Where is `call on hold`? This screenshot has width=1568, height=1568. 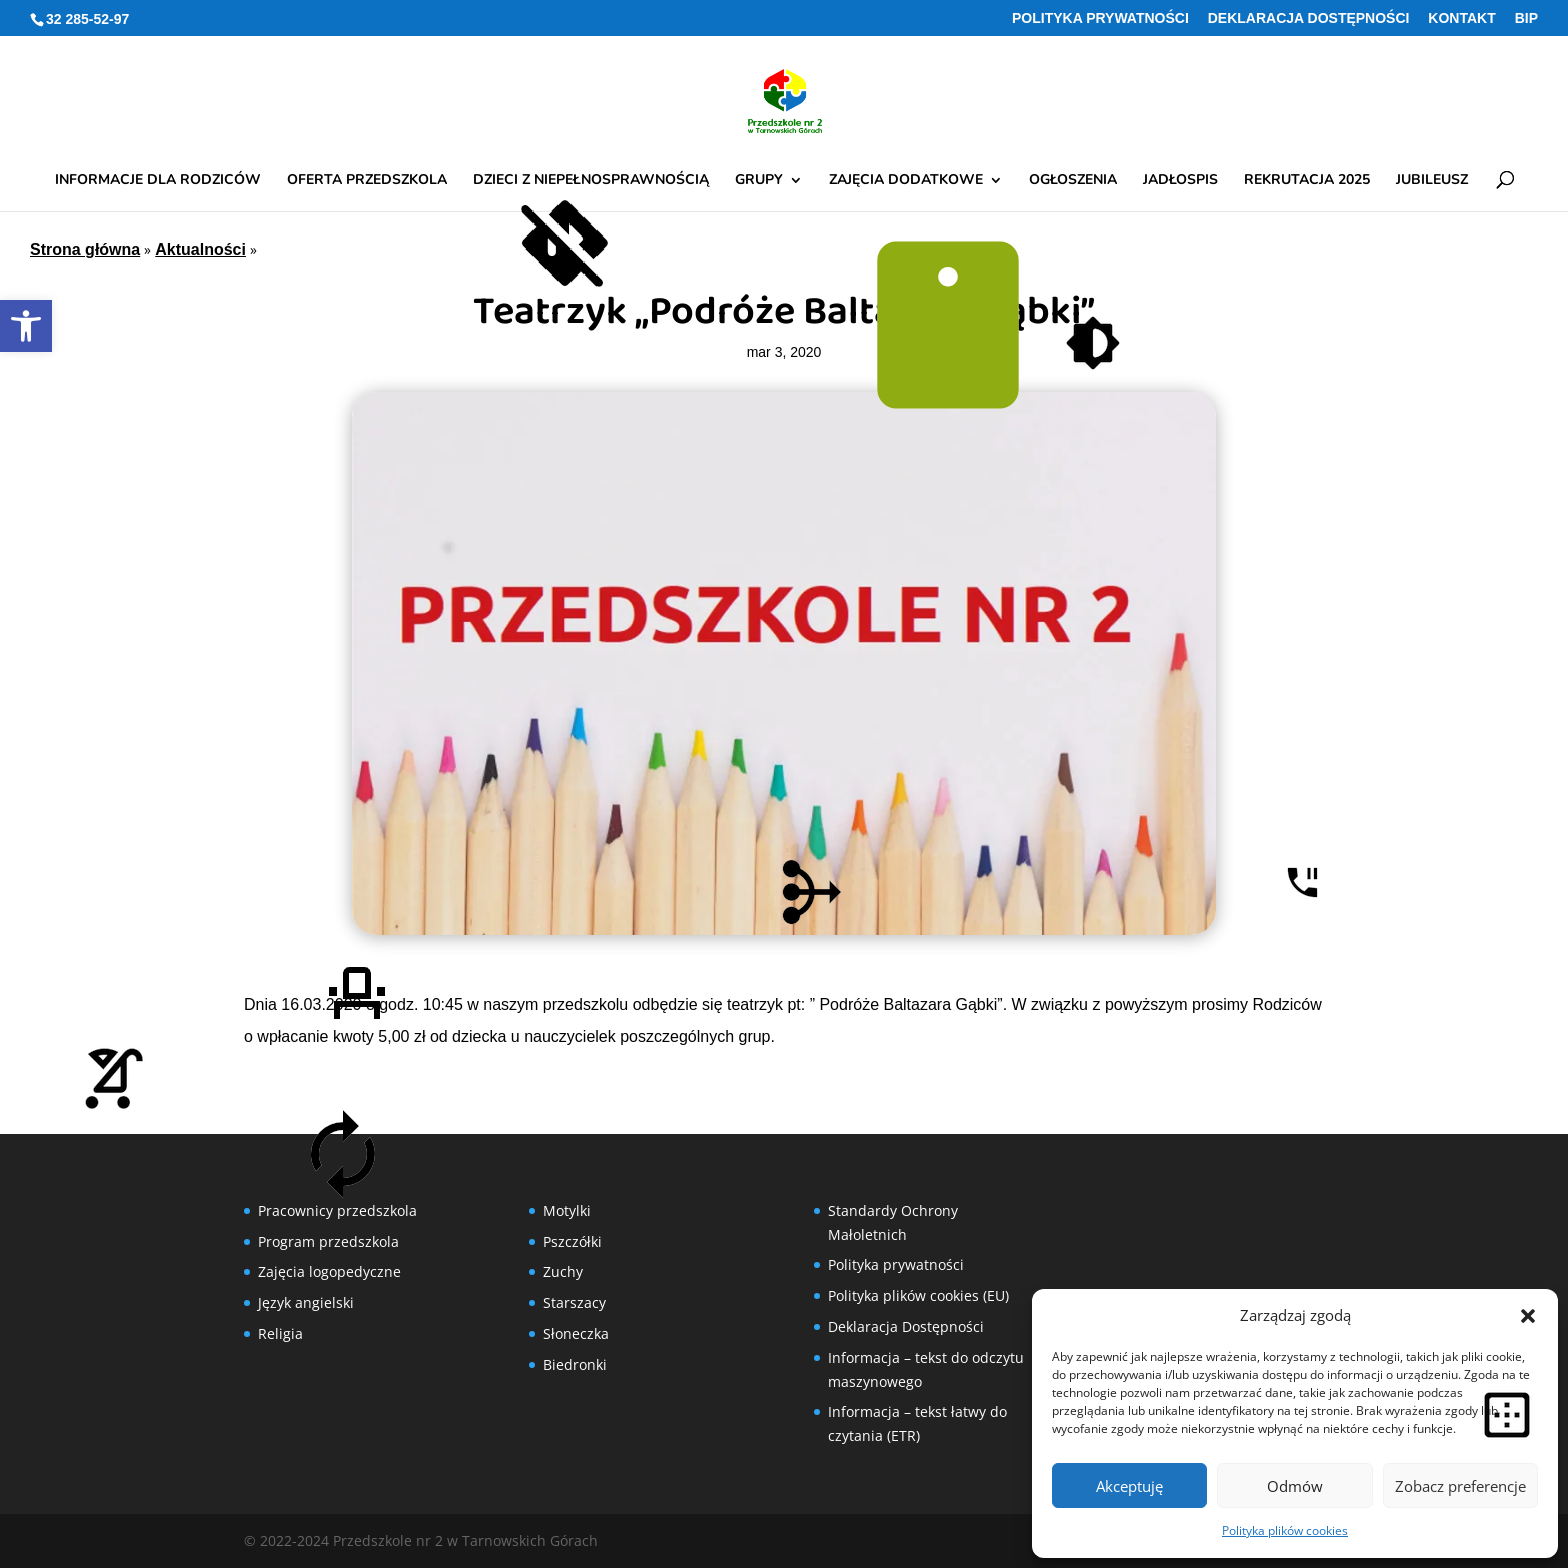
call on hold is located at coordinates (1302, 882).